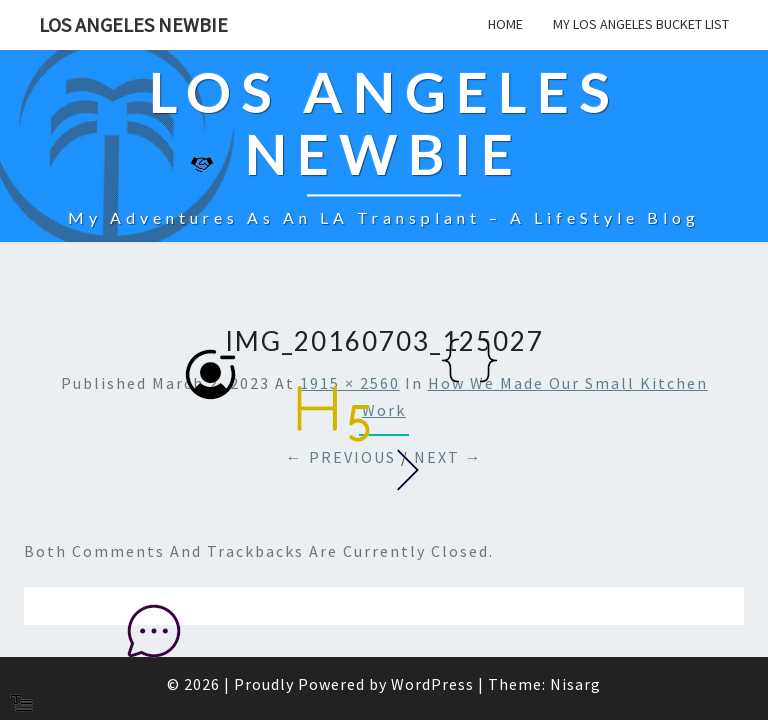  I want to click on remove a user from your contacts, so click(210, 374).